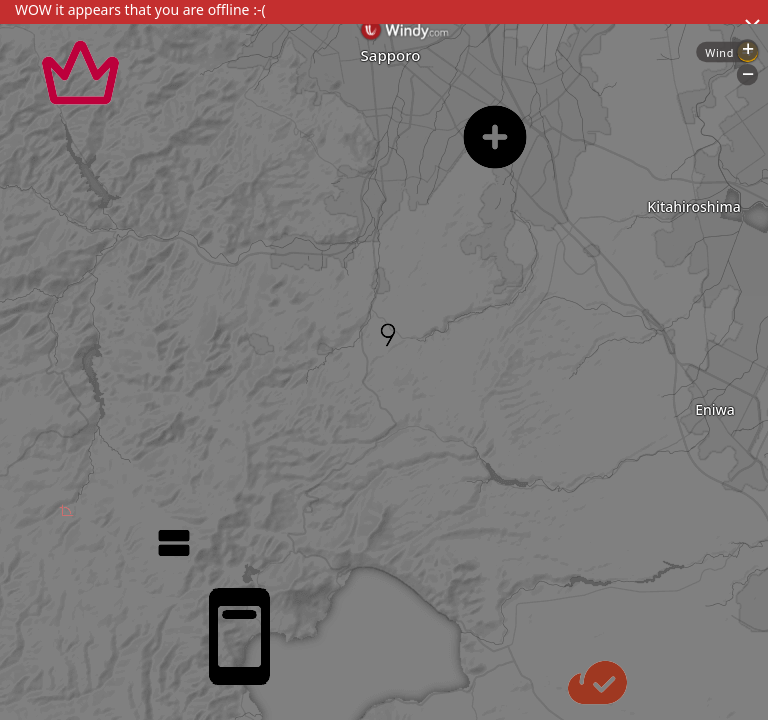  Describe the element at coordinates (239, 636) in the screenshot. I see `manage mobile ad placements` at that location.